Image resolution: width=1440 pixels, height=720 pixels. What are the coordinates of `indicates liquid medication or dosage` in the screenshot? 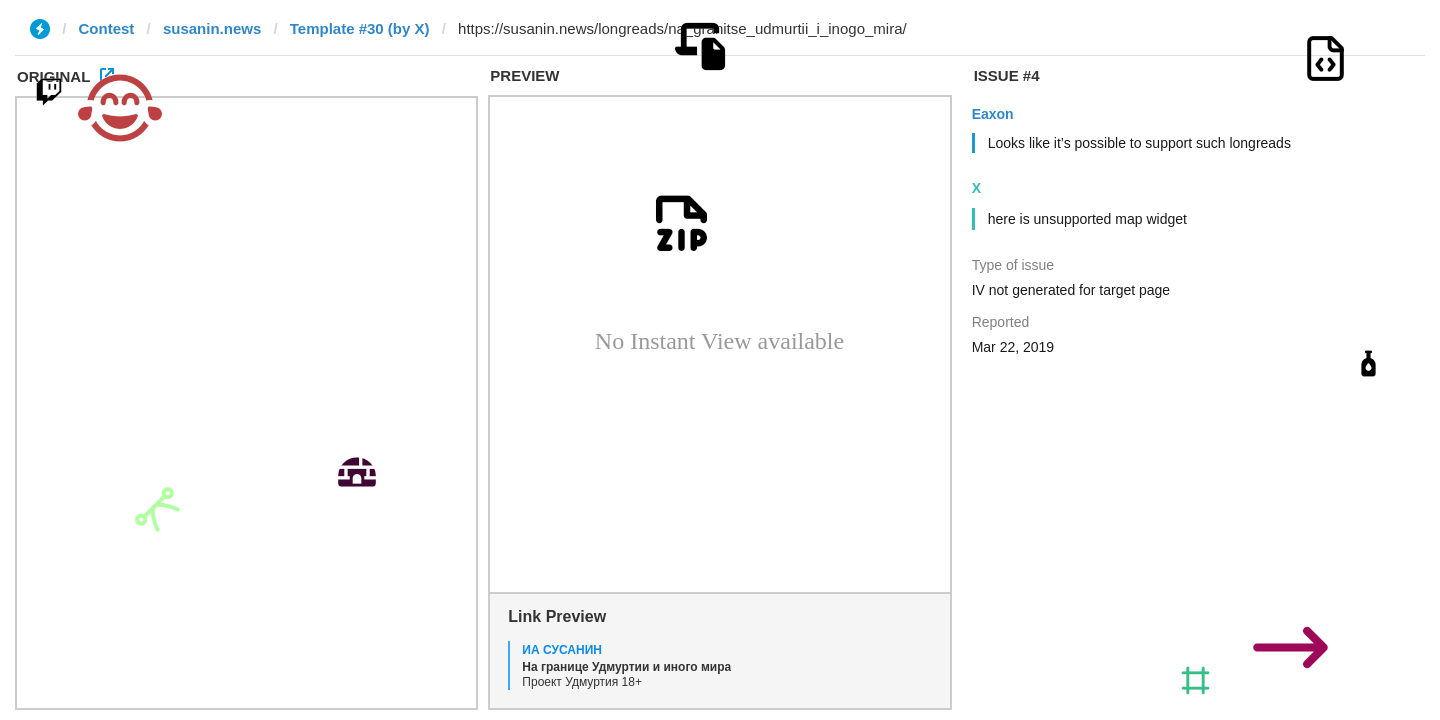 It's located at (1368, 363).